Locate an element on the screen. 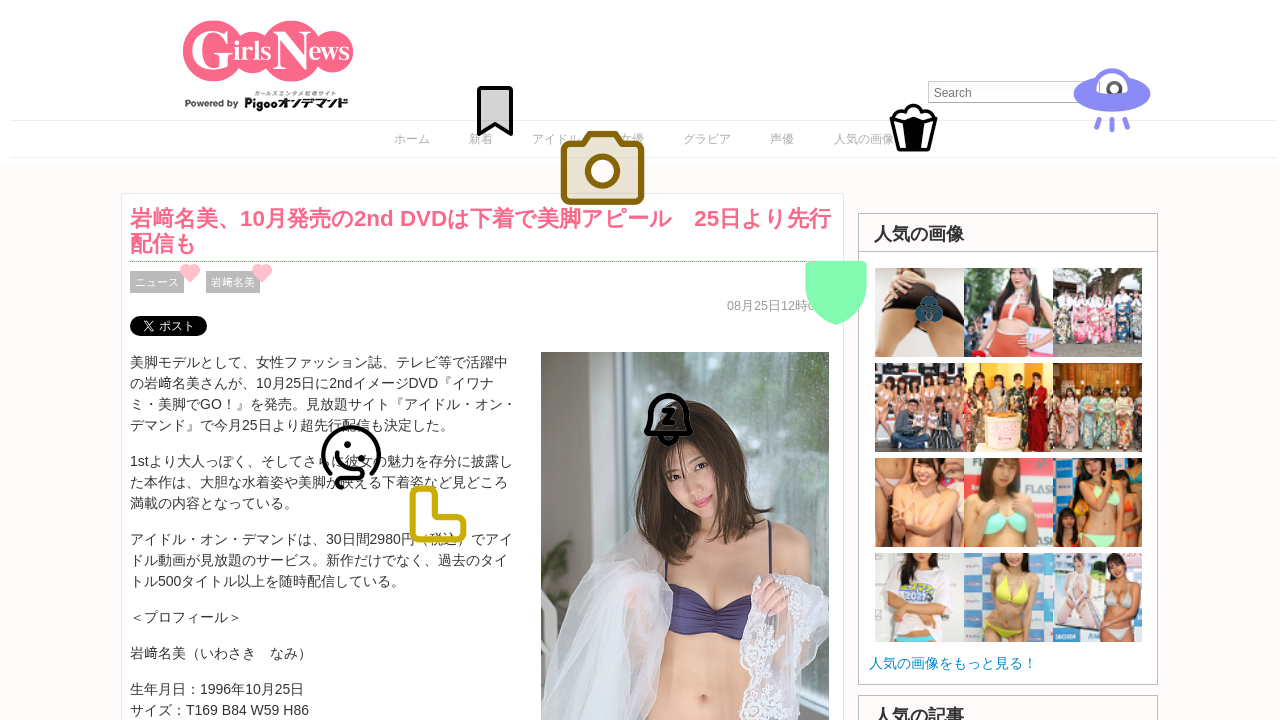  enable sleep mode or snooze notifications is located at coordinates (668, 419).